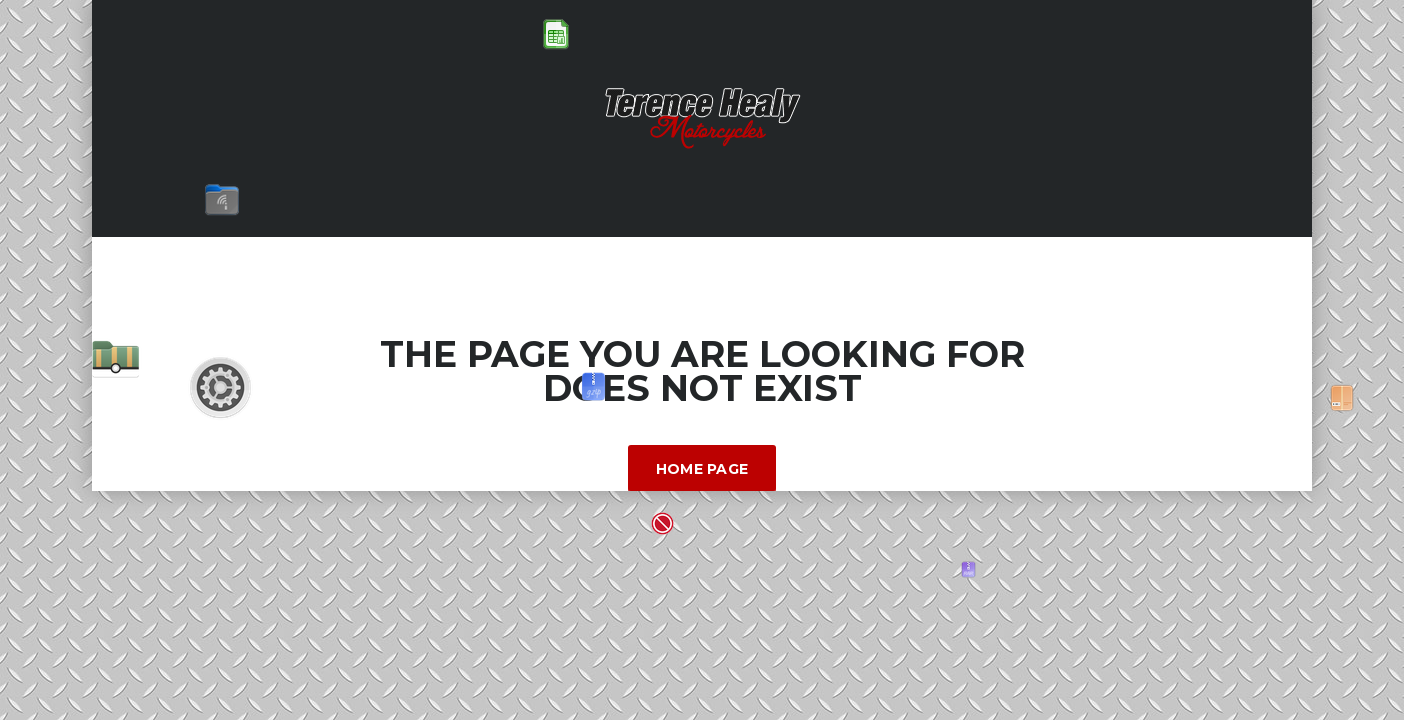 The image size is (1404, 720). Describe the element at coordinates (115, 360) in the screenshot. I see `folder containing pokémon safari ball themed content` at that location.